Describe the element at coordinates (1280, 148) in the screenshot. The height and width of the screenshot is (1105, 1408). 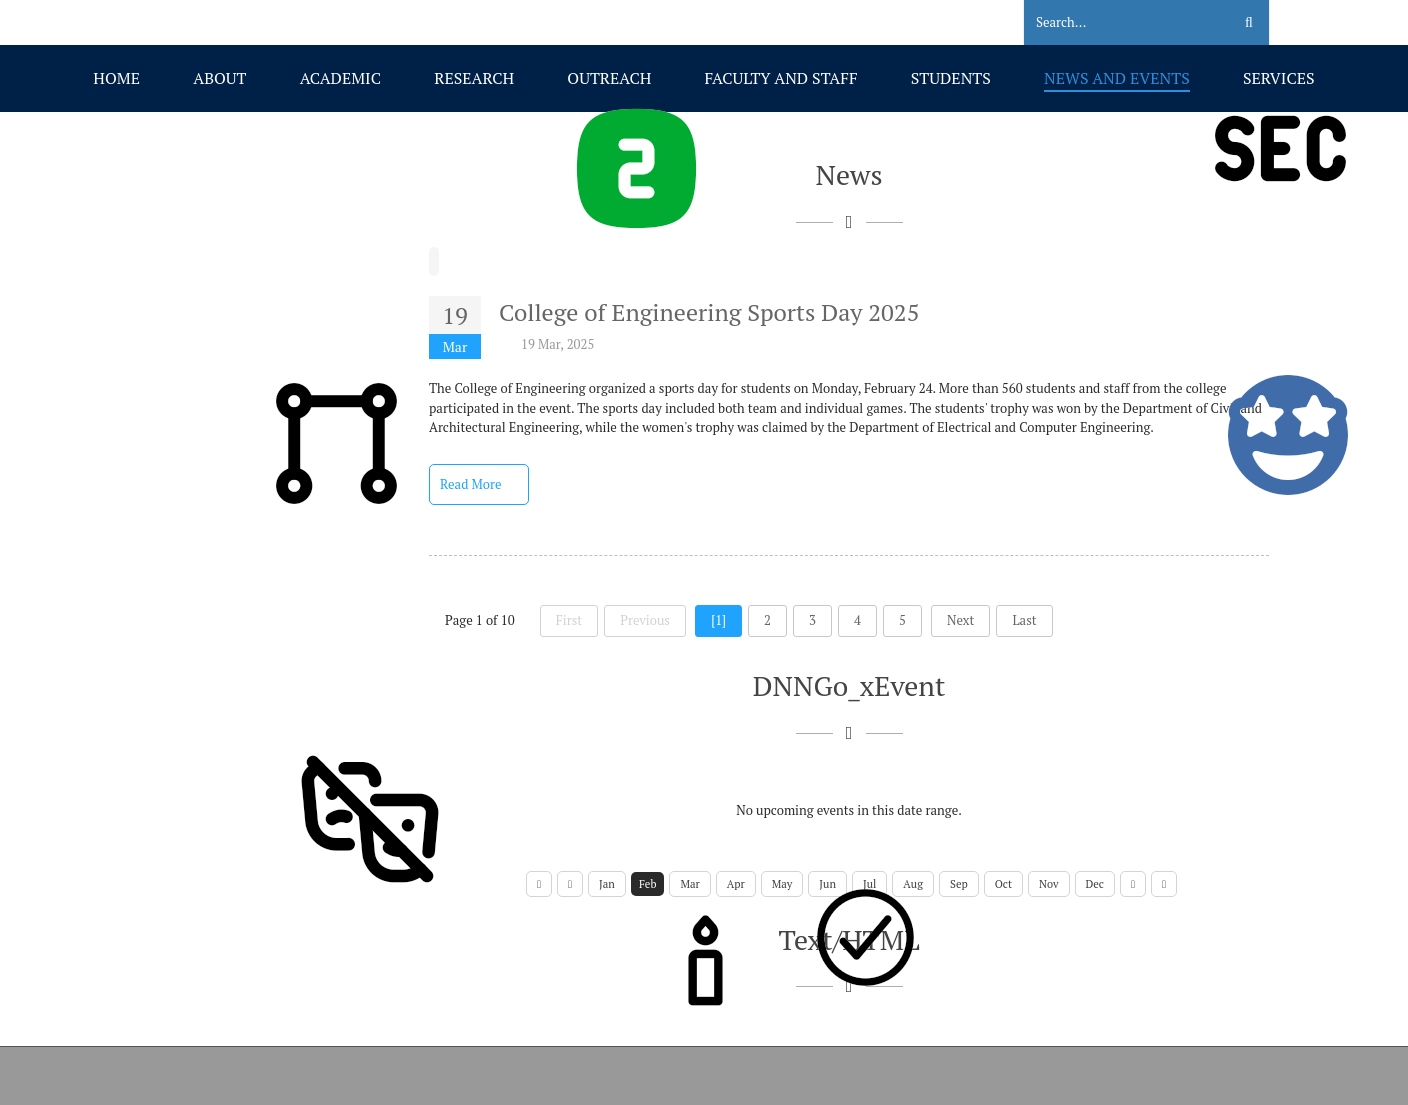
I see `secant function in a math or calculator app` at that location.